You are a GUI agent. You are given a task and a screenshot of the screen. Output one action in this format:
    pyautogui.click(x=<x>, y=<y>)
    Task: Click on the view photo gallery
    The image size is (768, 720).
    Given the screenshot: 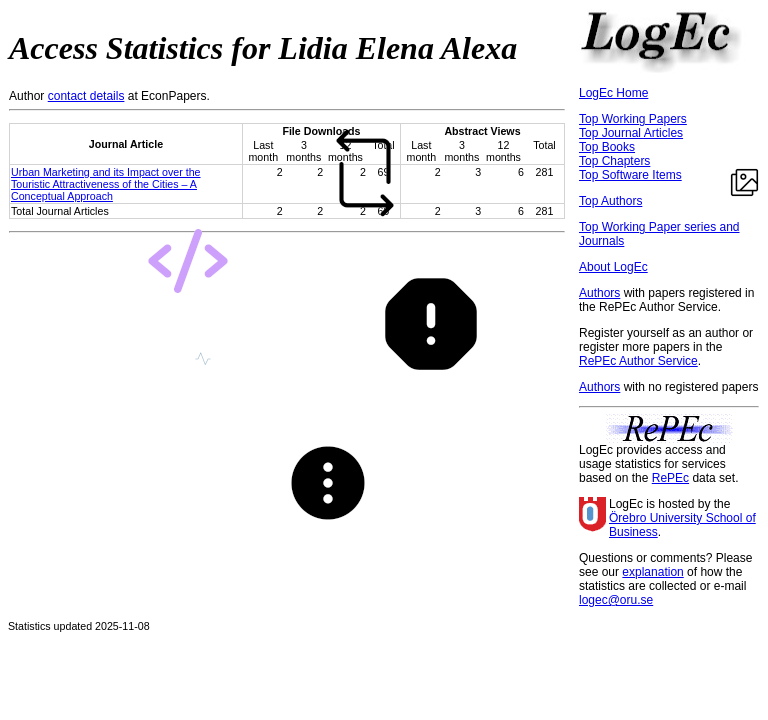 What is the action you would take?
    pyautogui.click(x=744, y=182)
    